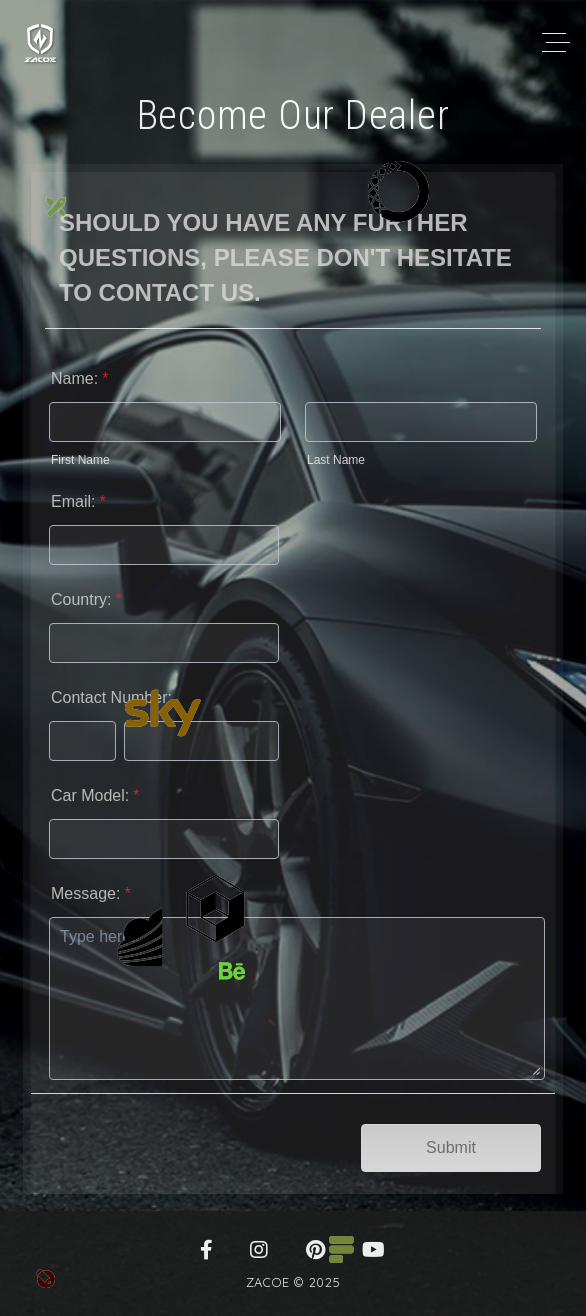  What do you see at coordinates (140, 937) in the screenshot?
I see `opennebula cloud management platform logo` at bounding box center [140, 937].